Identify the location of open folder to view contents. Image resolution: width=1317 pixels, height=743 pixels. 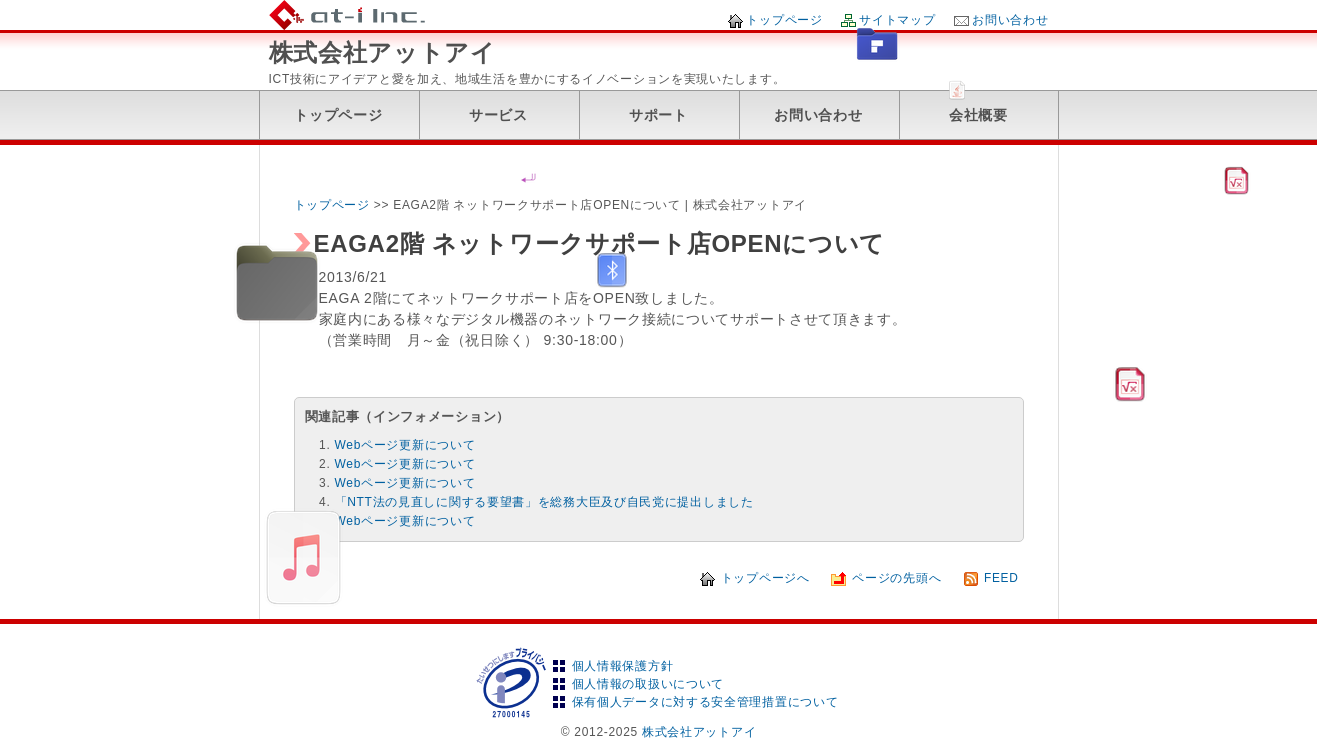
(277, 283).